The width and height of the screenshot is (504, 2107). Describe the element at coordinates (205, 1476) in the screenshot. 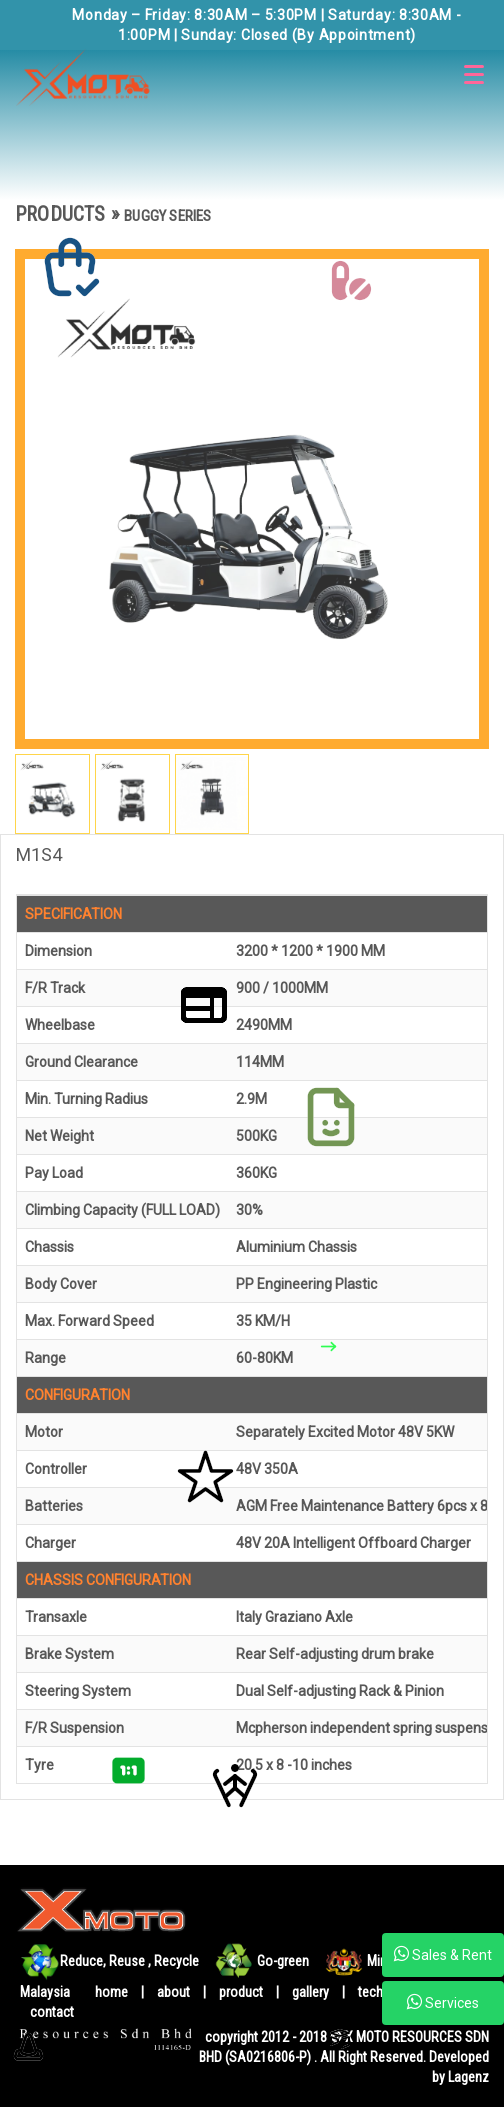

I see `add to favorites` at that location.